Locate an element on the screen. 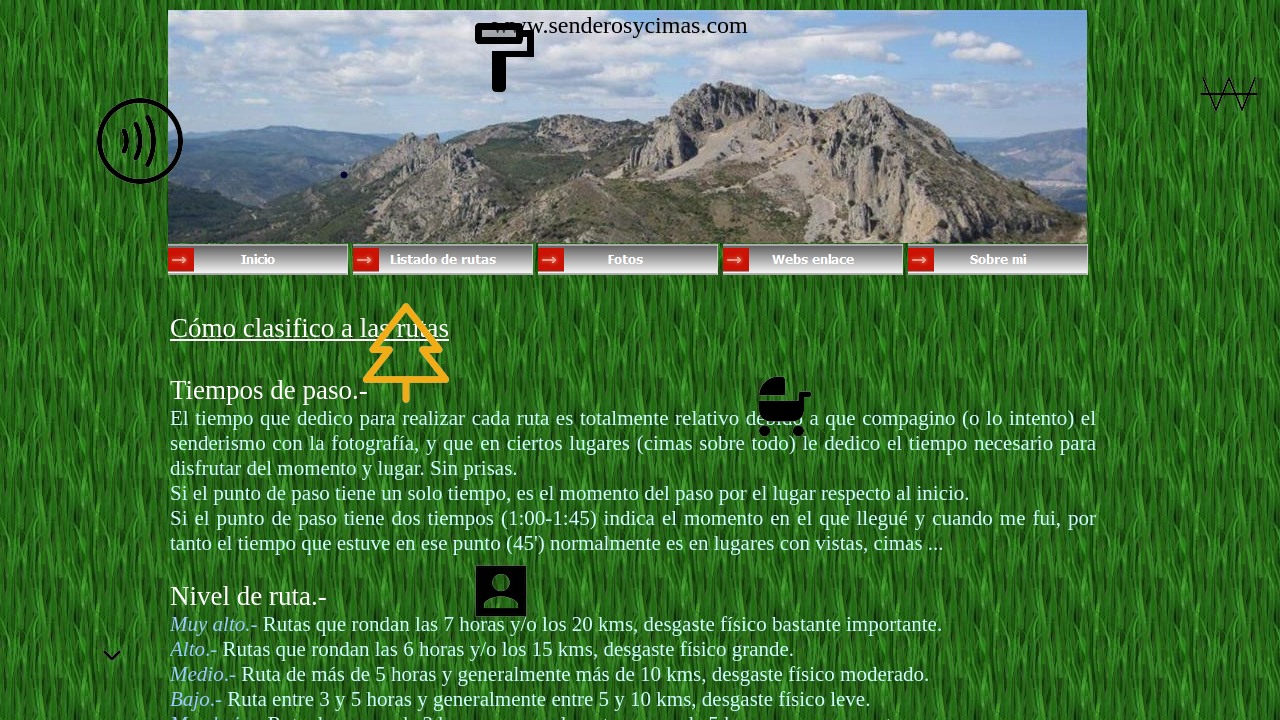  access baby or parenting-related features is located at coordinates (781, 406).